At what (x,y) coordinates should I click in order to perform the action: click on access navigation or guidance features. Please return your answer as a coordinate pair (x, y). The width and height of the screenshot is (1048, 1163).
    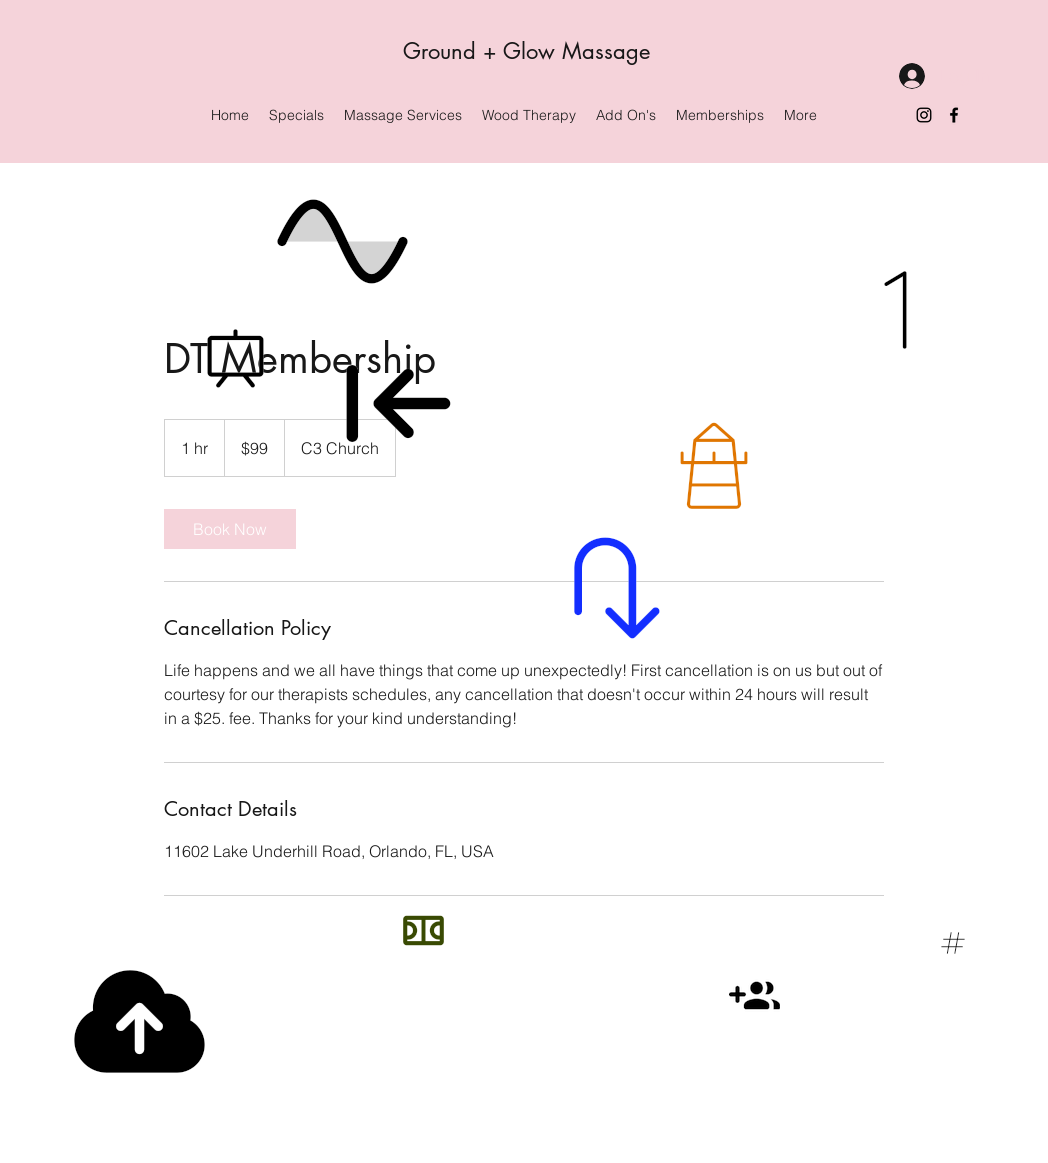
    Looking at the image, I should click on (714, 469).